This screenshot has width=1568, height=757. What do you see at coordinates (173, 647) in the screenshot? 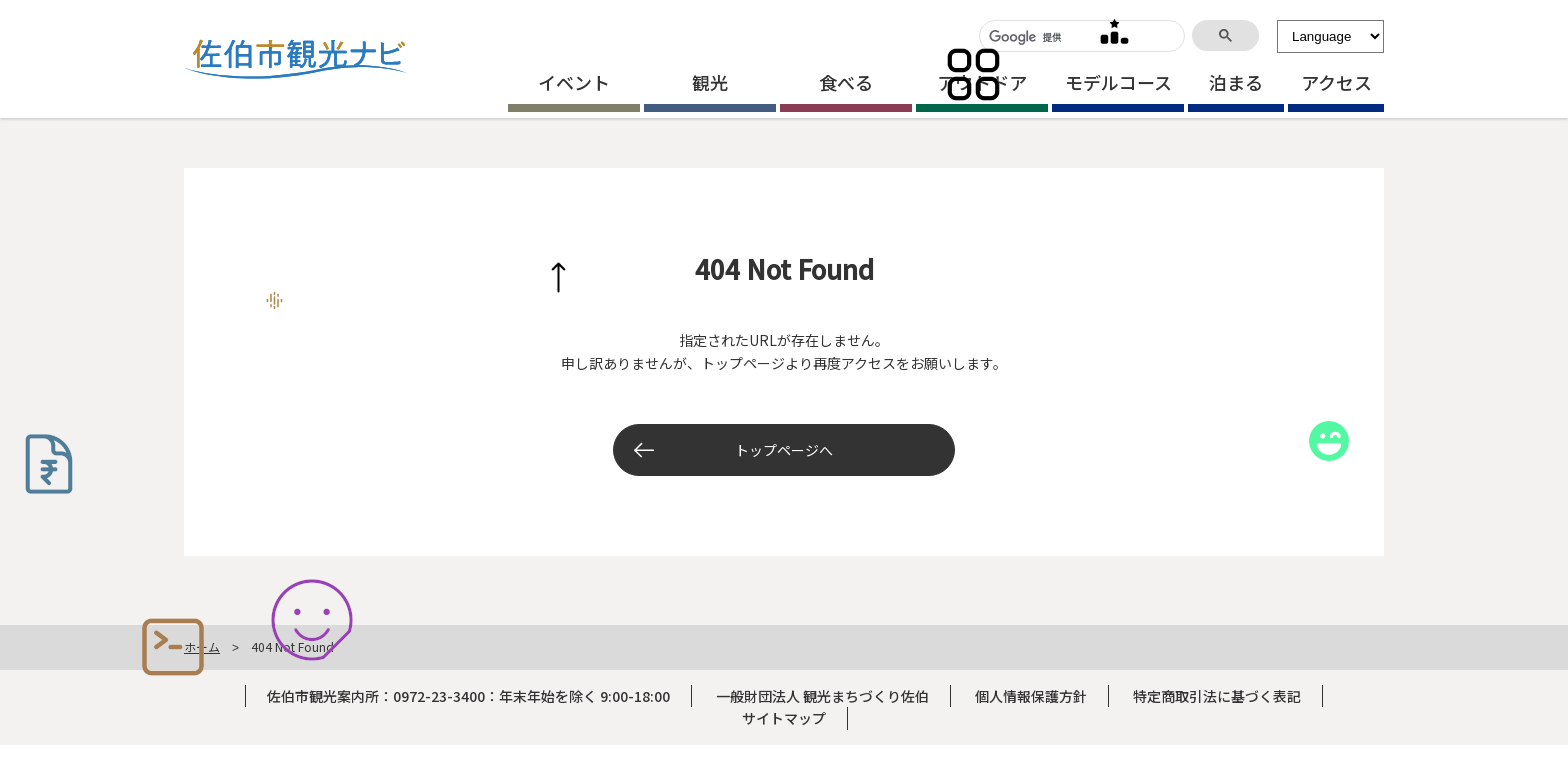
I see `open command line or terminal` at bounding box center [173, 647].